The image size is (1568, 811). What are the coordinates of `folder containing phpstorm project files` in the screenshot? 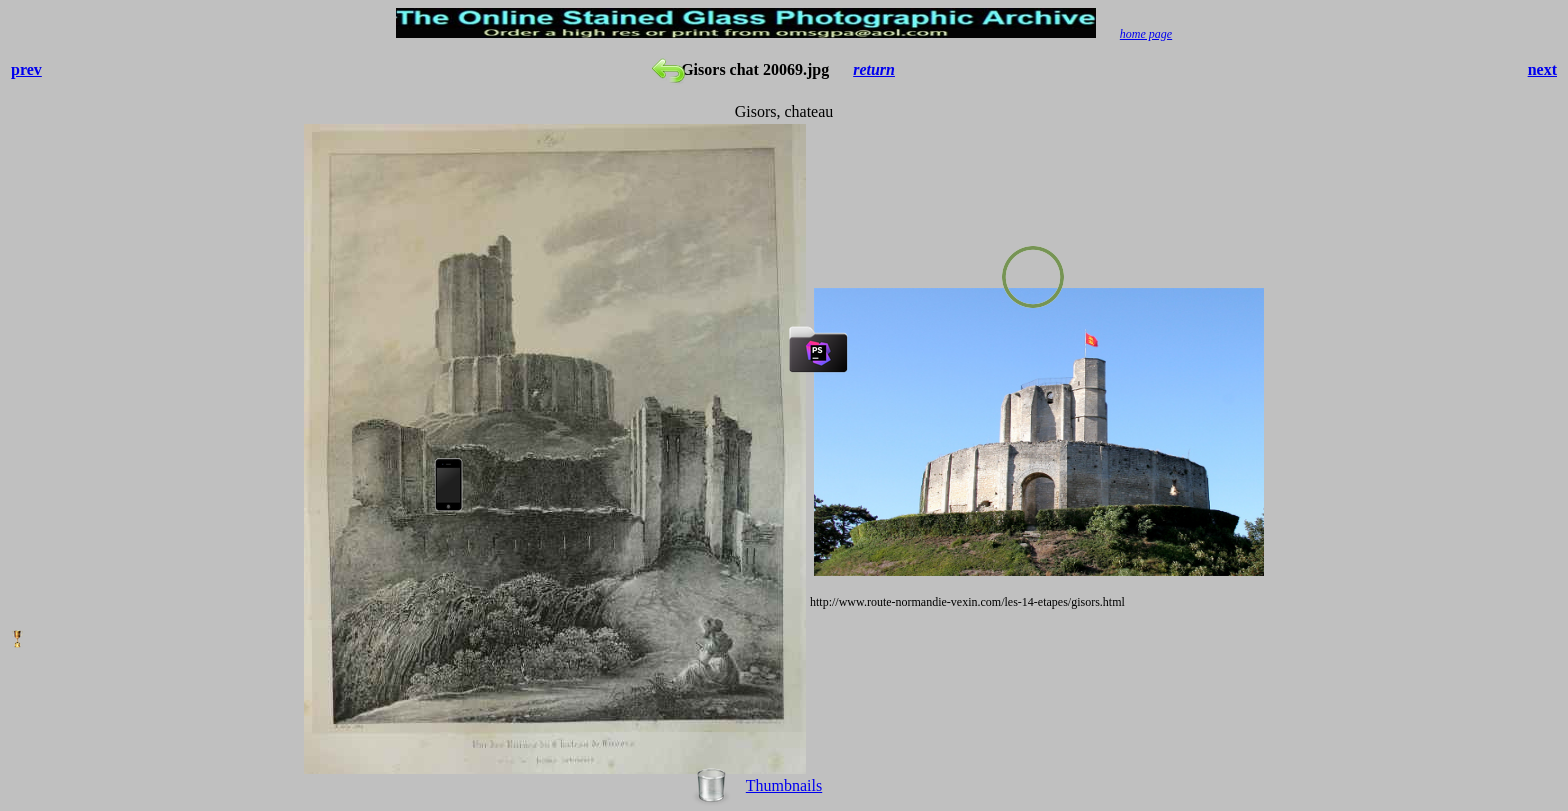 It's located at (818, 351).